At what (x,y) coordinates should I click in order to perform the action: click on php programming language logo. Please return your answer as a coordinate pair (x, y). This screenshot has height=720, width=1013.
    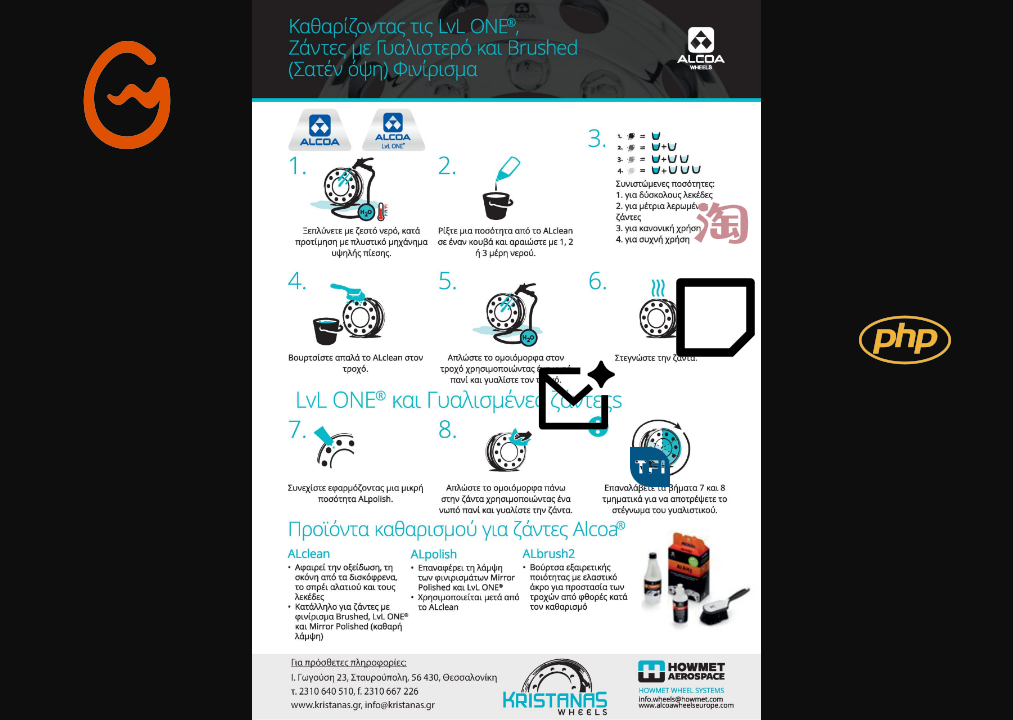
    Looking at the image, I should click on (905, 340).